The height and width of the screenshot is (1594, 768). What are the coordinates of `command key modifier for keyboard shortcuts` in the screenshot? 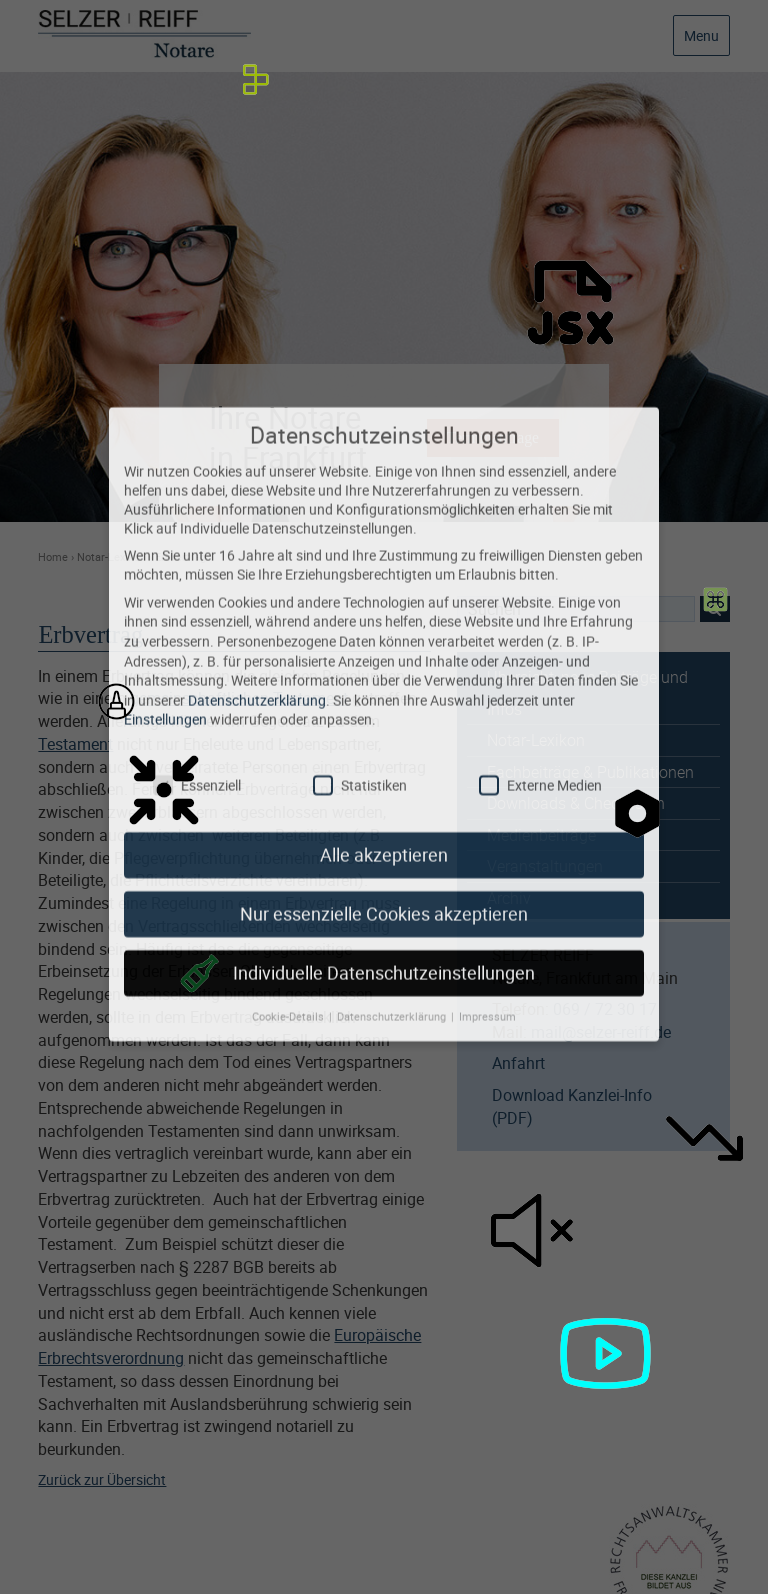 It's located at (715, 599).